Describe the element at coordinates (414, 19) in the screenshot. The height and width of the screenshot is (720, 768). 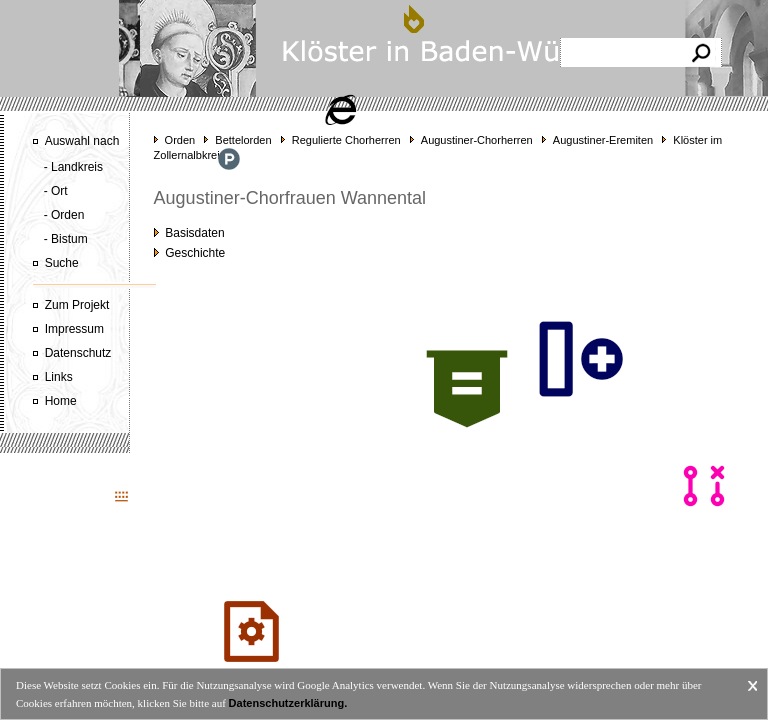
I see `visit fandom wiki website` at that location.